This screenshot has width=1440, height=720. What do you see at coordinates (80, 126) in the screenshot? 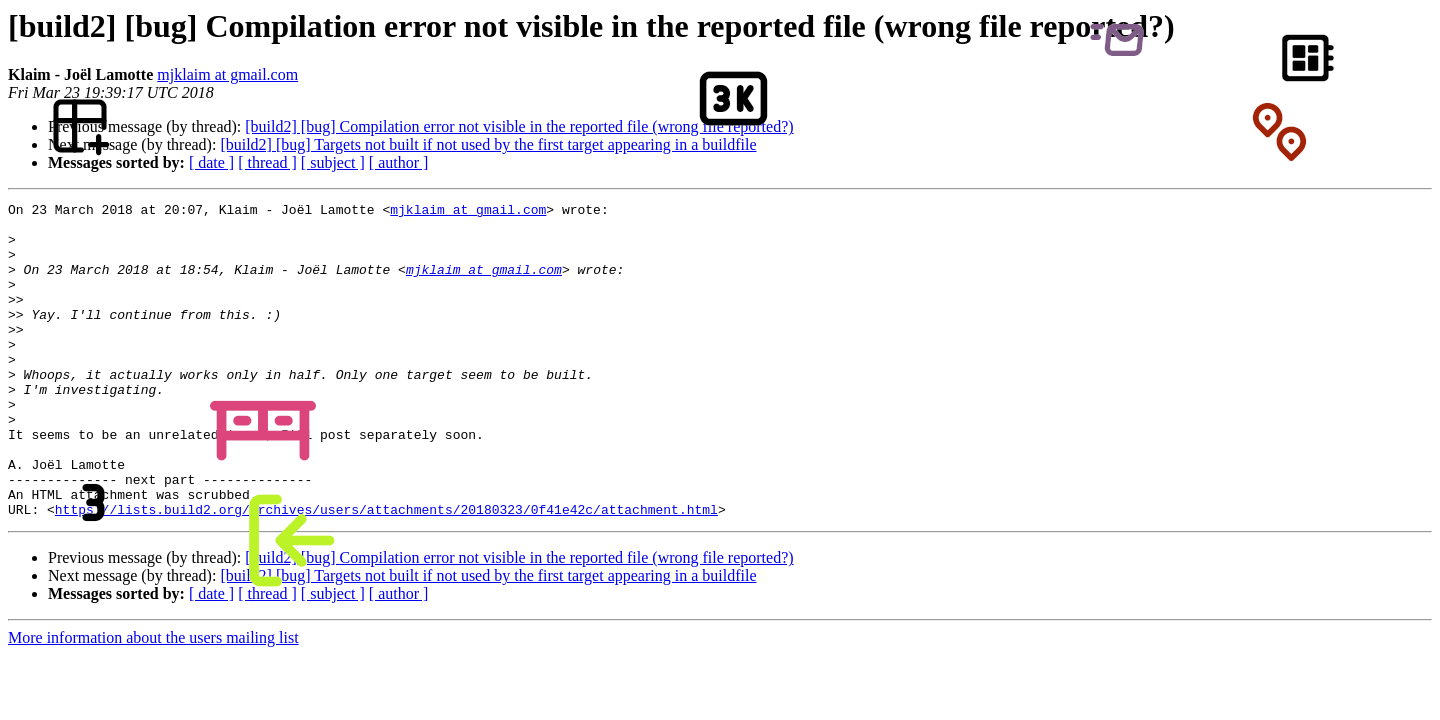
I see `add a new table or spreadsheet` at bounding box center [80, 126].